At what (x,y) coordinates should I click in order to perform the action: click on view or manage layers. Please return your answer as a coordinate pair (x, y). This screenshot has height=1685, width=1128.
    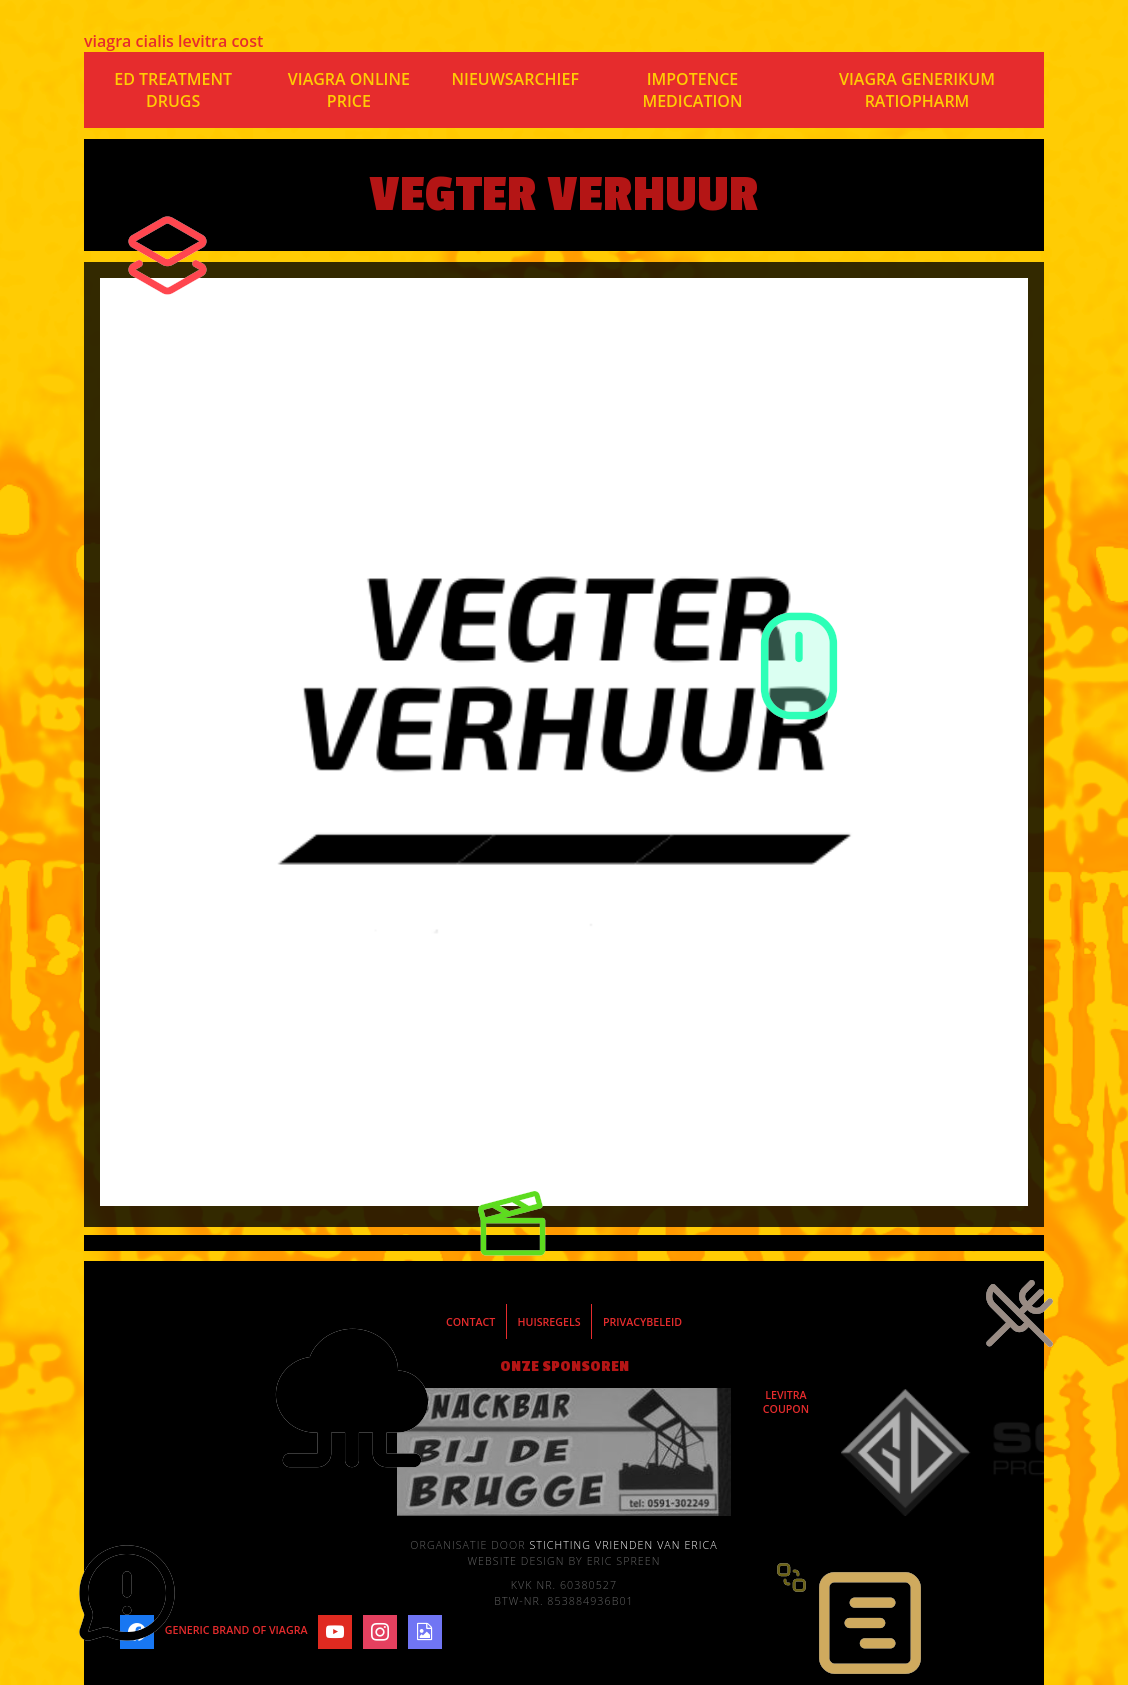
    Looking at the image, I should click on (167, 255).